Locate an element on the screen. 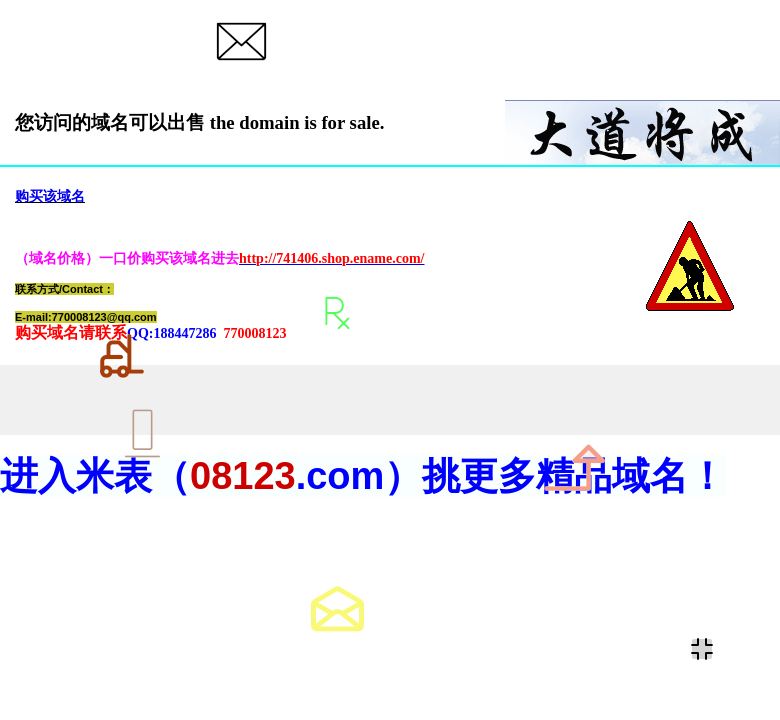  exit fullscreen mode is located at coordinates (702, 649).